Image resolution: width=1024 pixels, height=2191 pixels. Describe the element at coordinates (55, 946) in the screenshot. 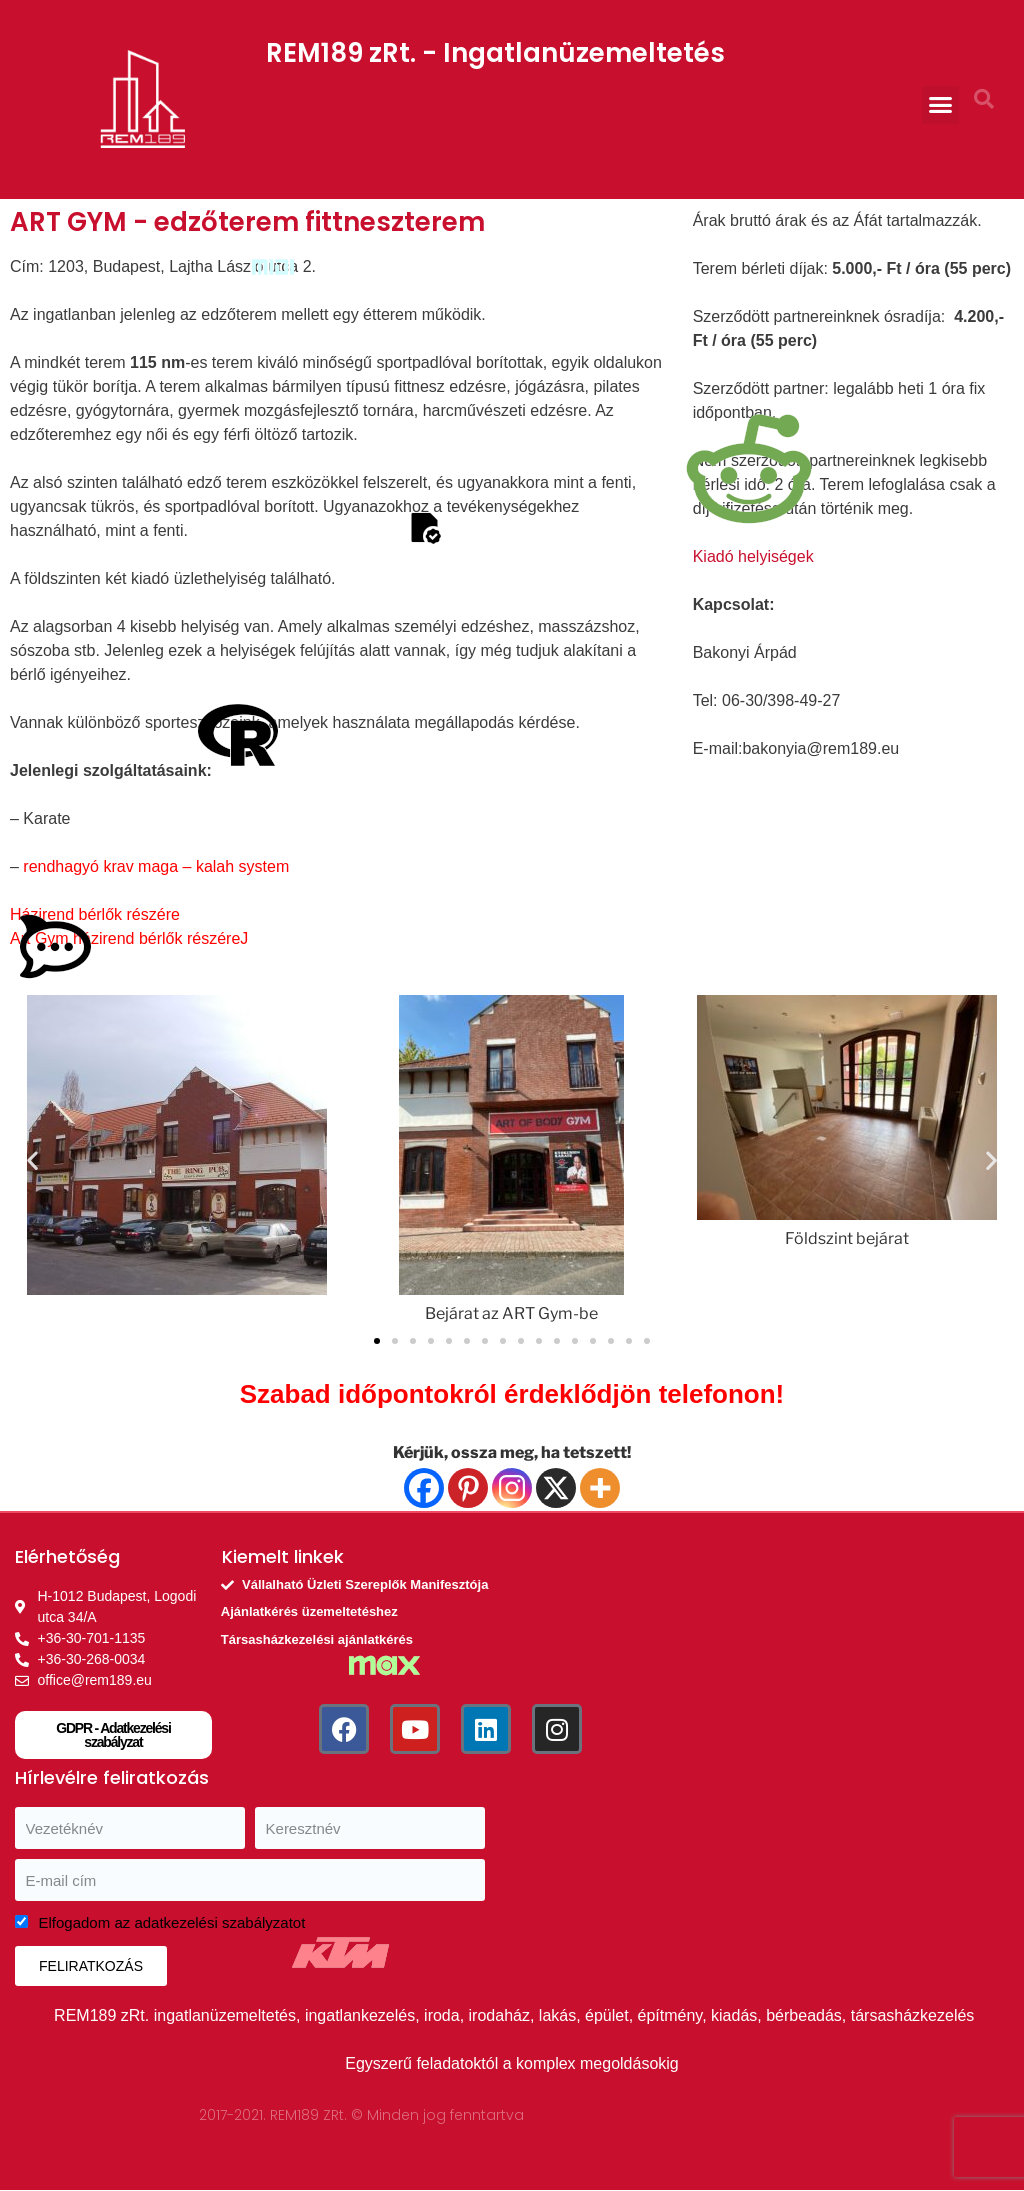

I see `open Rocket.Chat application` at that location.